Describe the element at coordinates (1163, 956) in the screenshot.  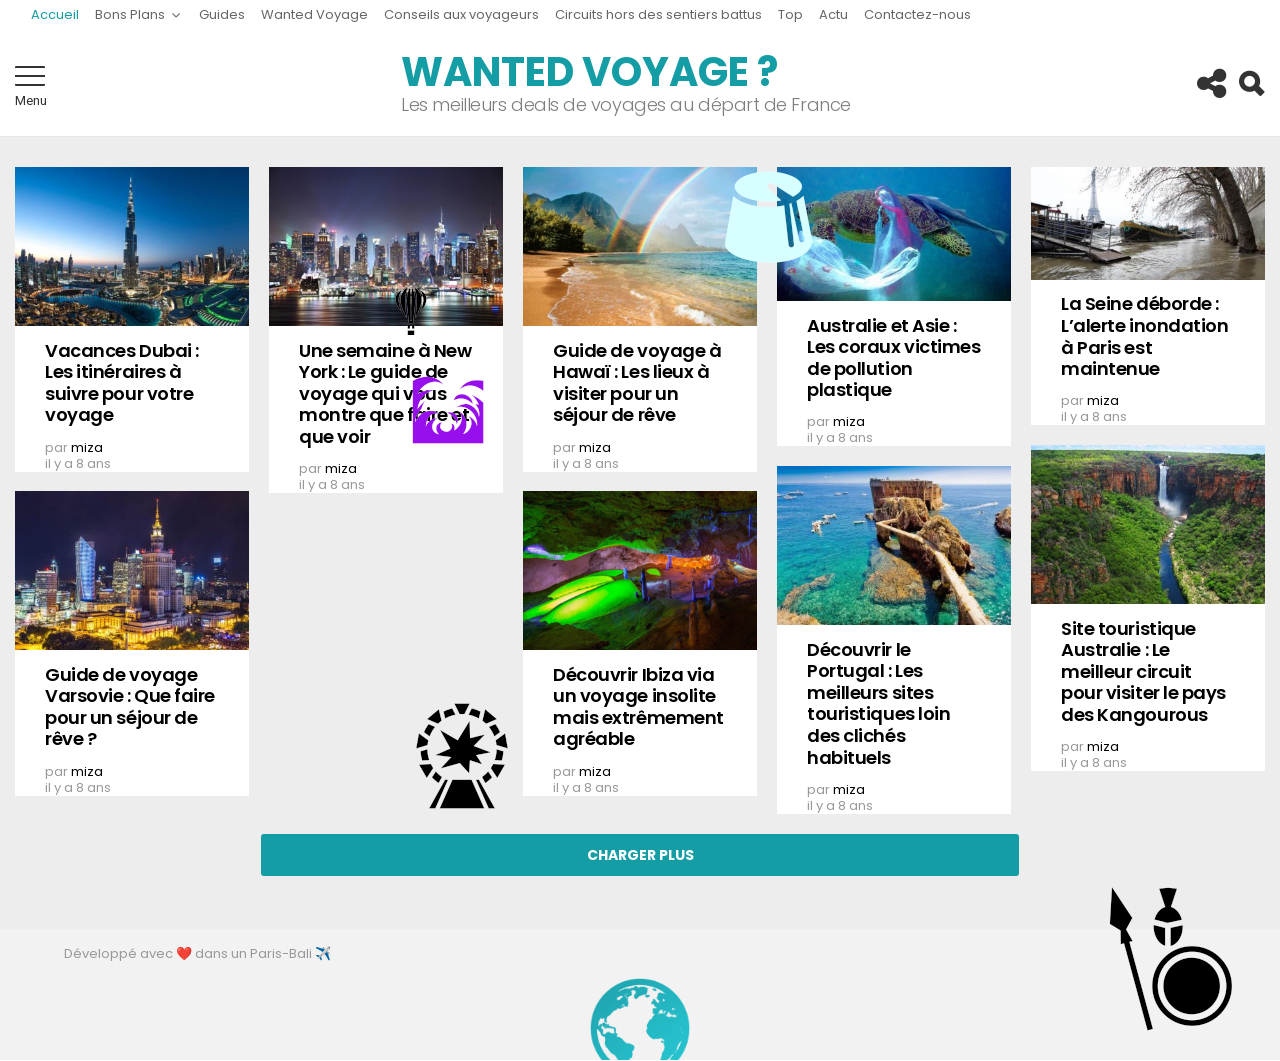
I see `select spartan warrior class or faction` at that location.